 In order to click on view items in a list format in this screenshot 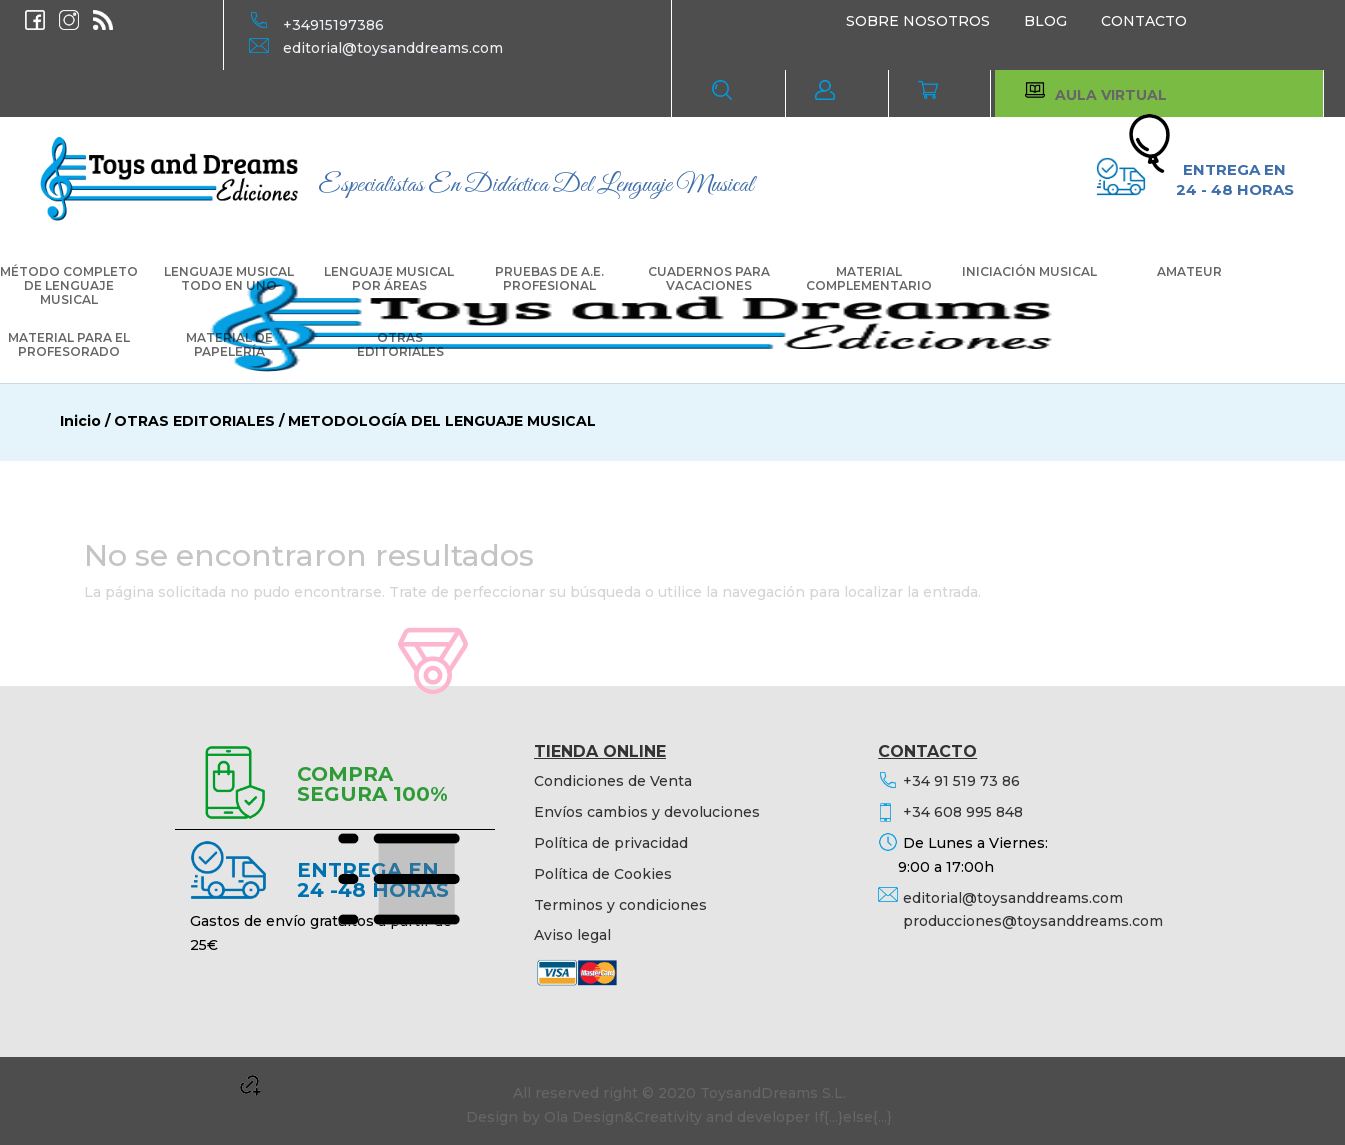, I will do `click(399, 879)`.